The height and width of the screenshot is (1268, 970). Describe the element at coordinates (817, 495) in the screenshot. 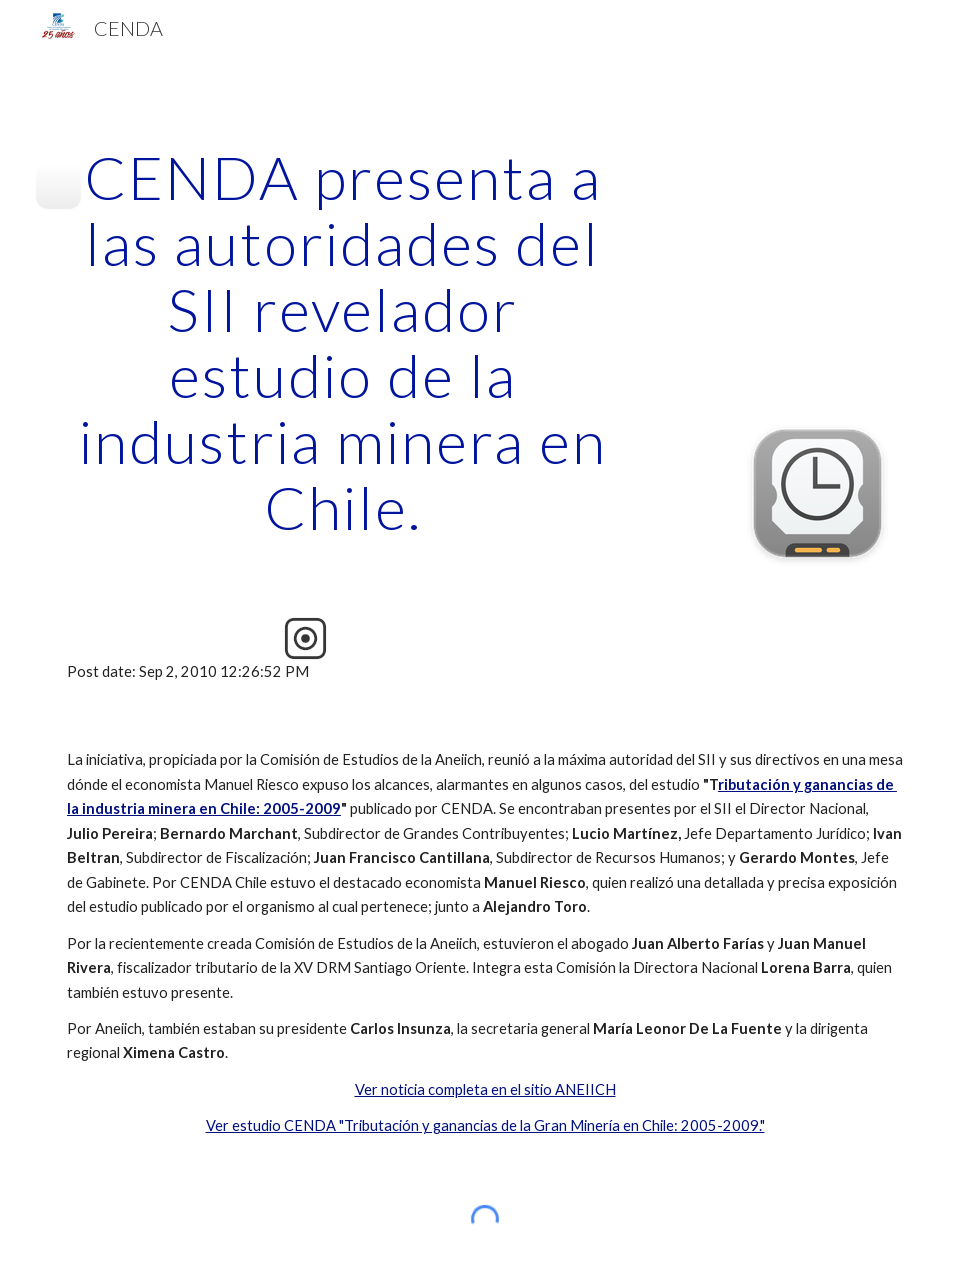

I see `access time machine backup settings` at that location.